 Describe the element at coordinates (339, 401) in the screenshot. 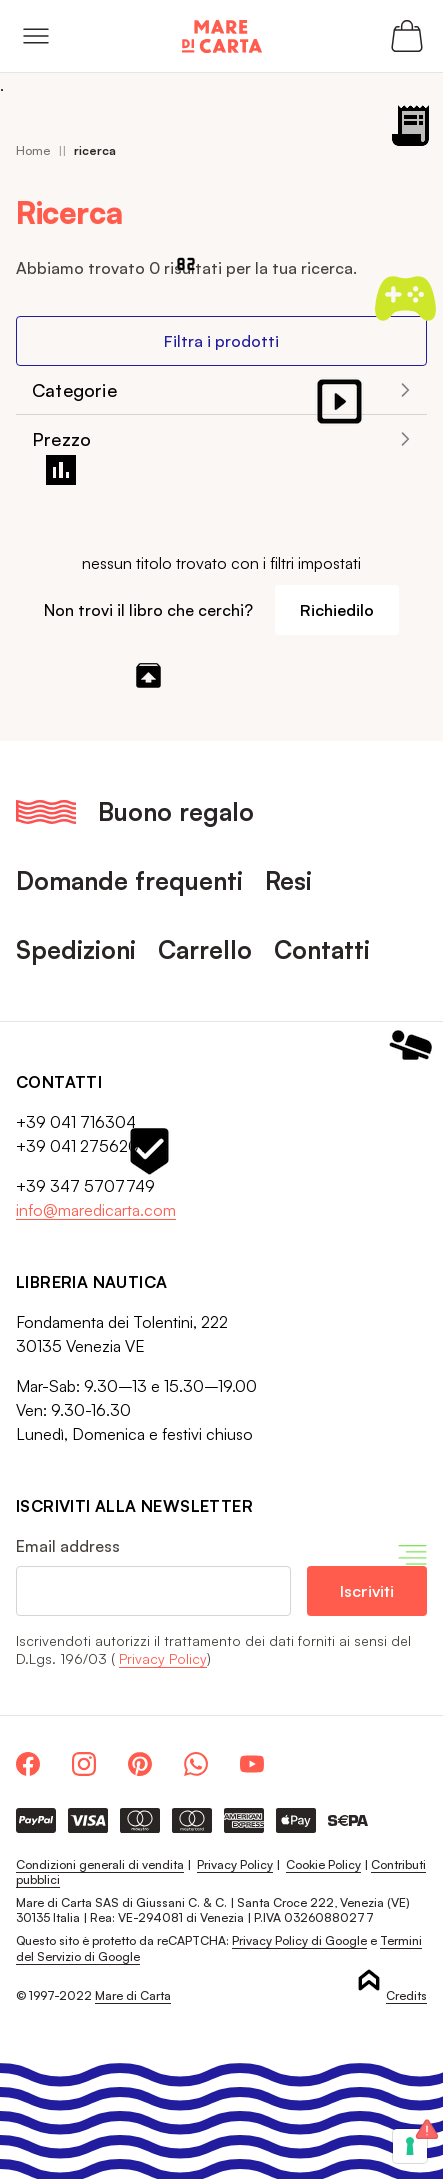

I see `start a slideshow presentation` at that location.